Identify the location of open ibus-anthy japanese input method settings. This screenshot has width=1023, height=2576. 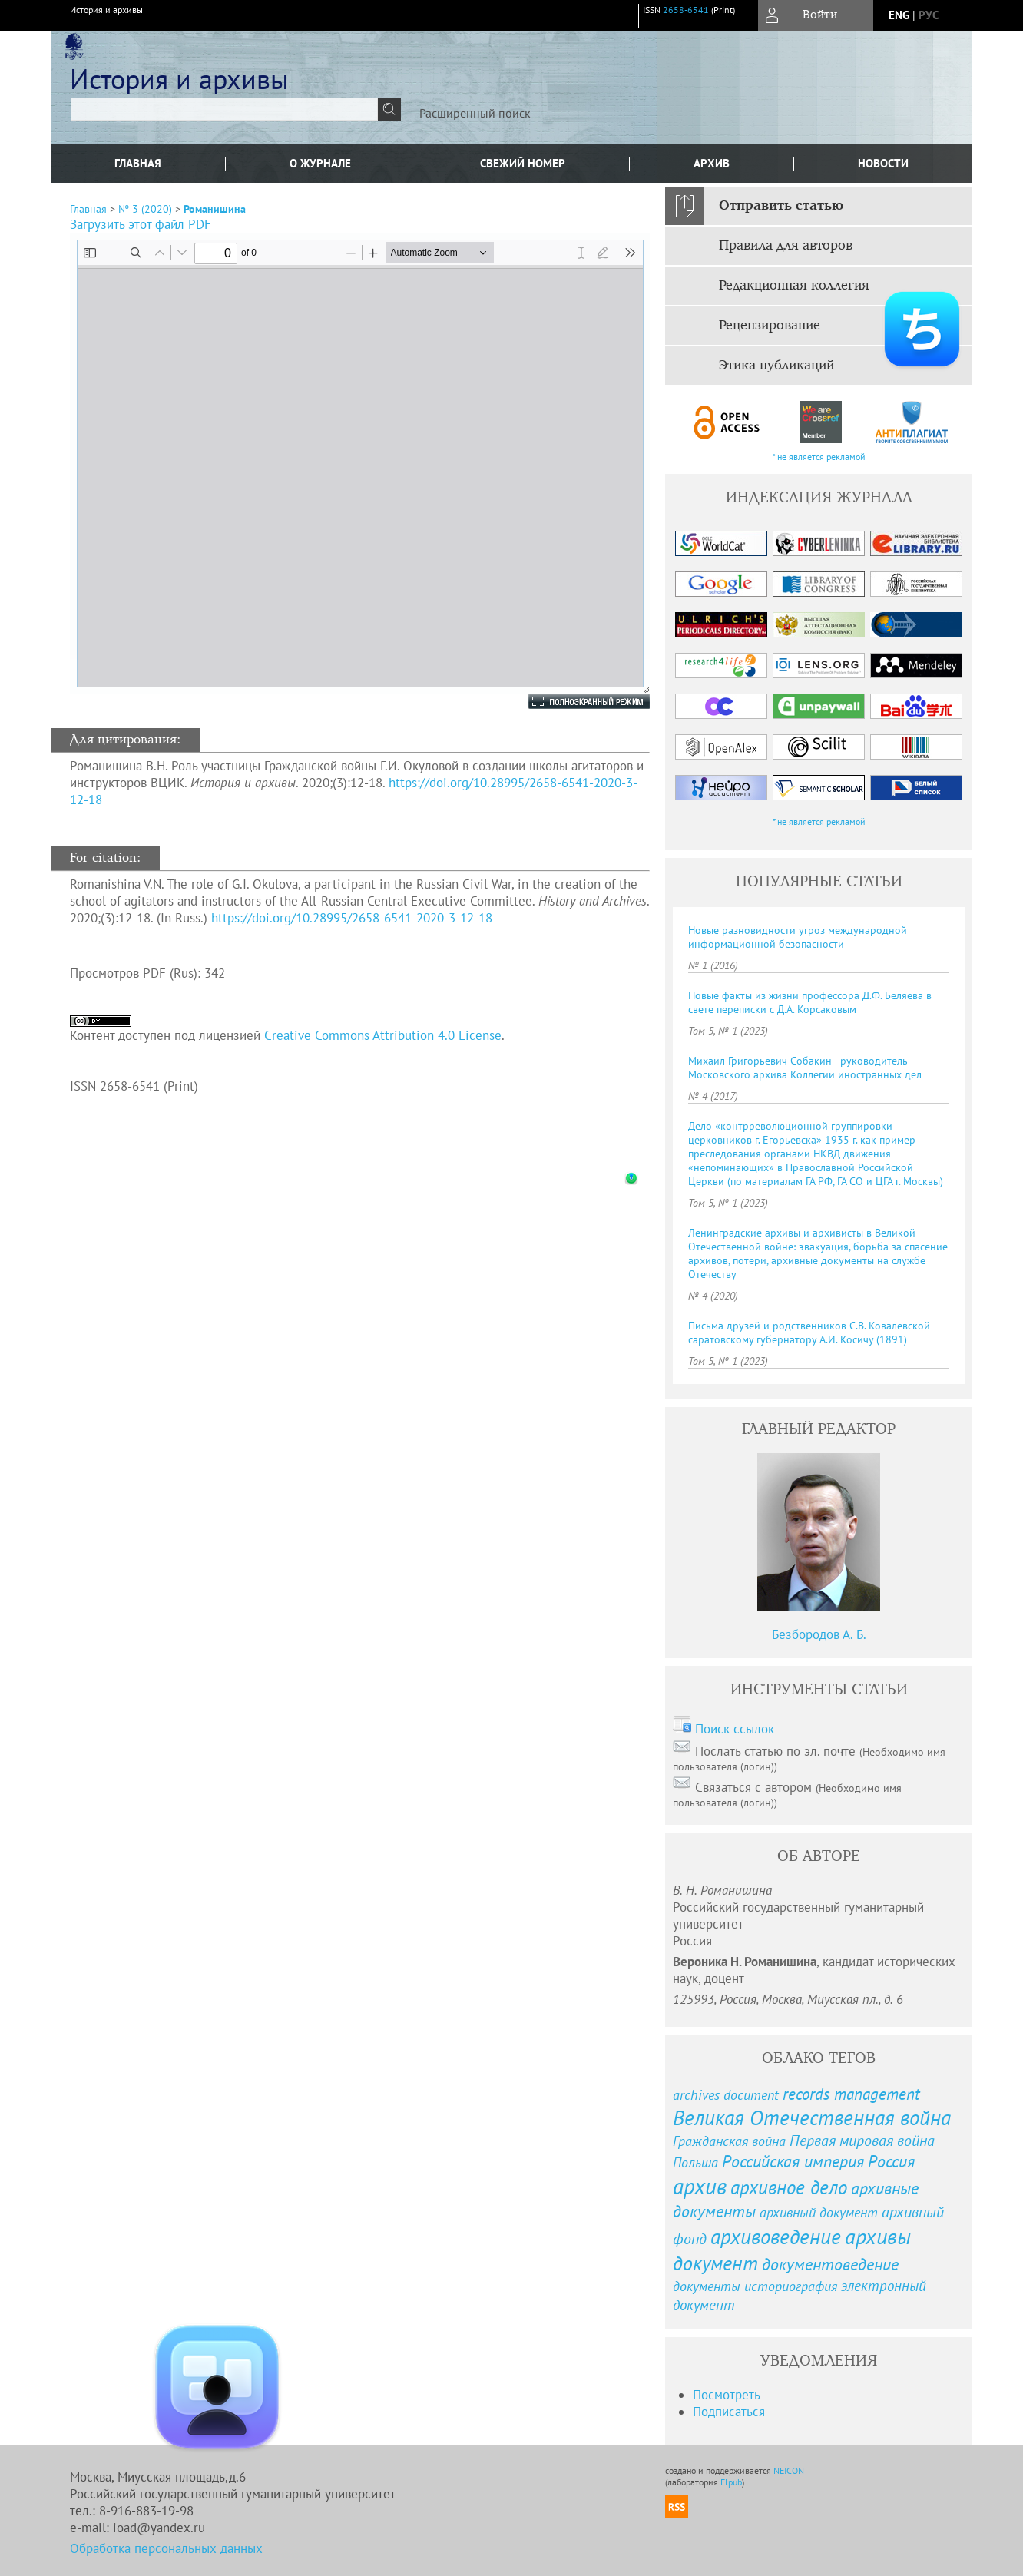
(922, 329).